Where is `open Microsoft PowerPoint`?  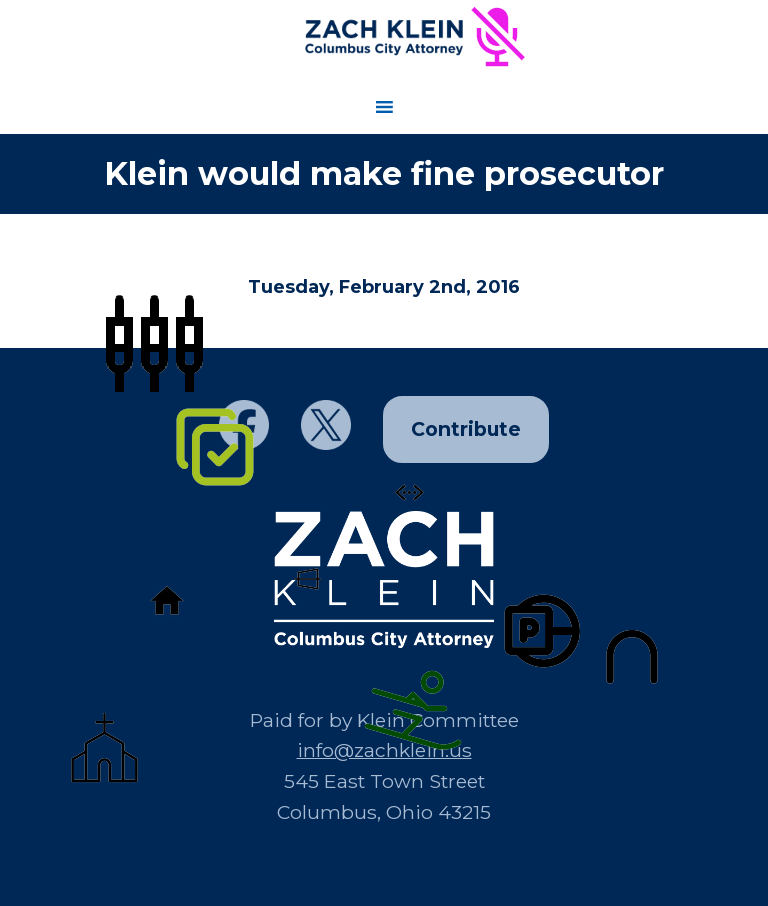 open Microsoft PowerPoint is located at coordinates (541, 631).